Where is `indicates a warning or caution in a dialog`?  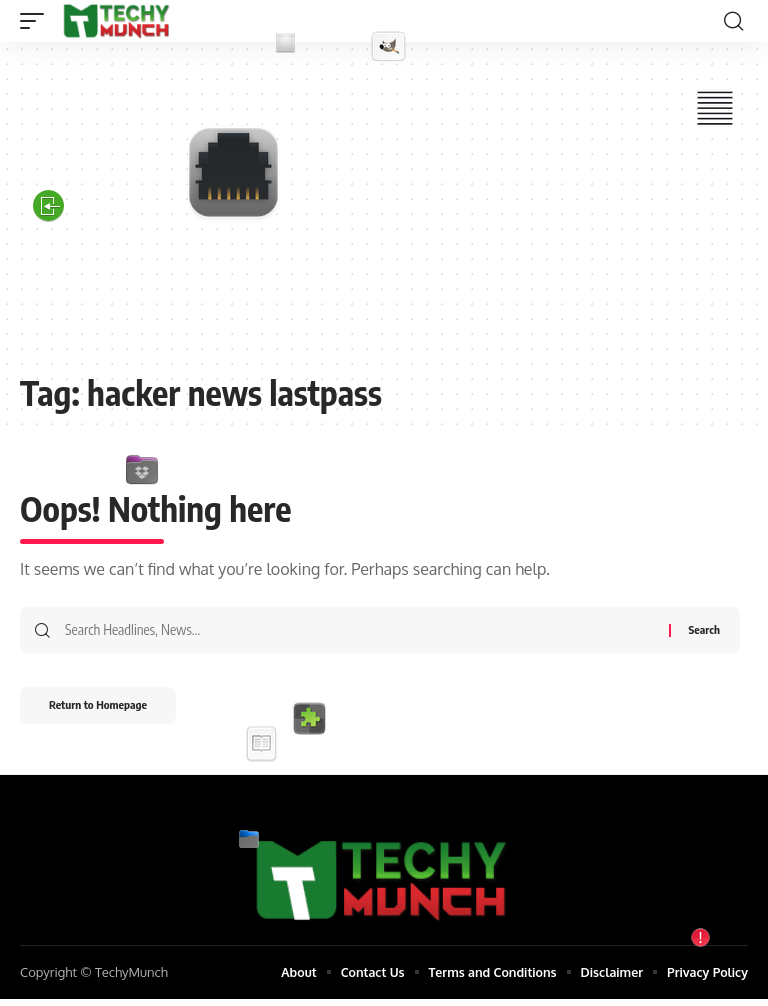 indicates a warning or caution in a dialog is located at coordinates (700, 937).